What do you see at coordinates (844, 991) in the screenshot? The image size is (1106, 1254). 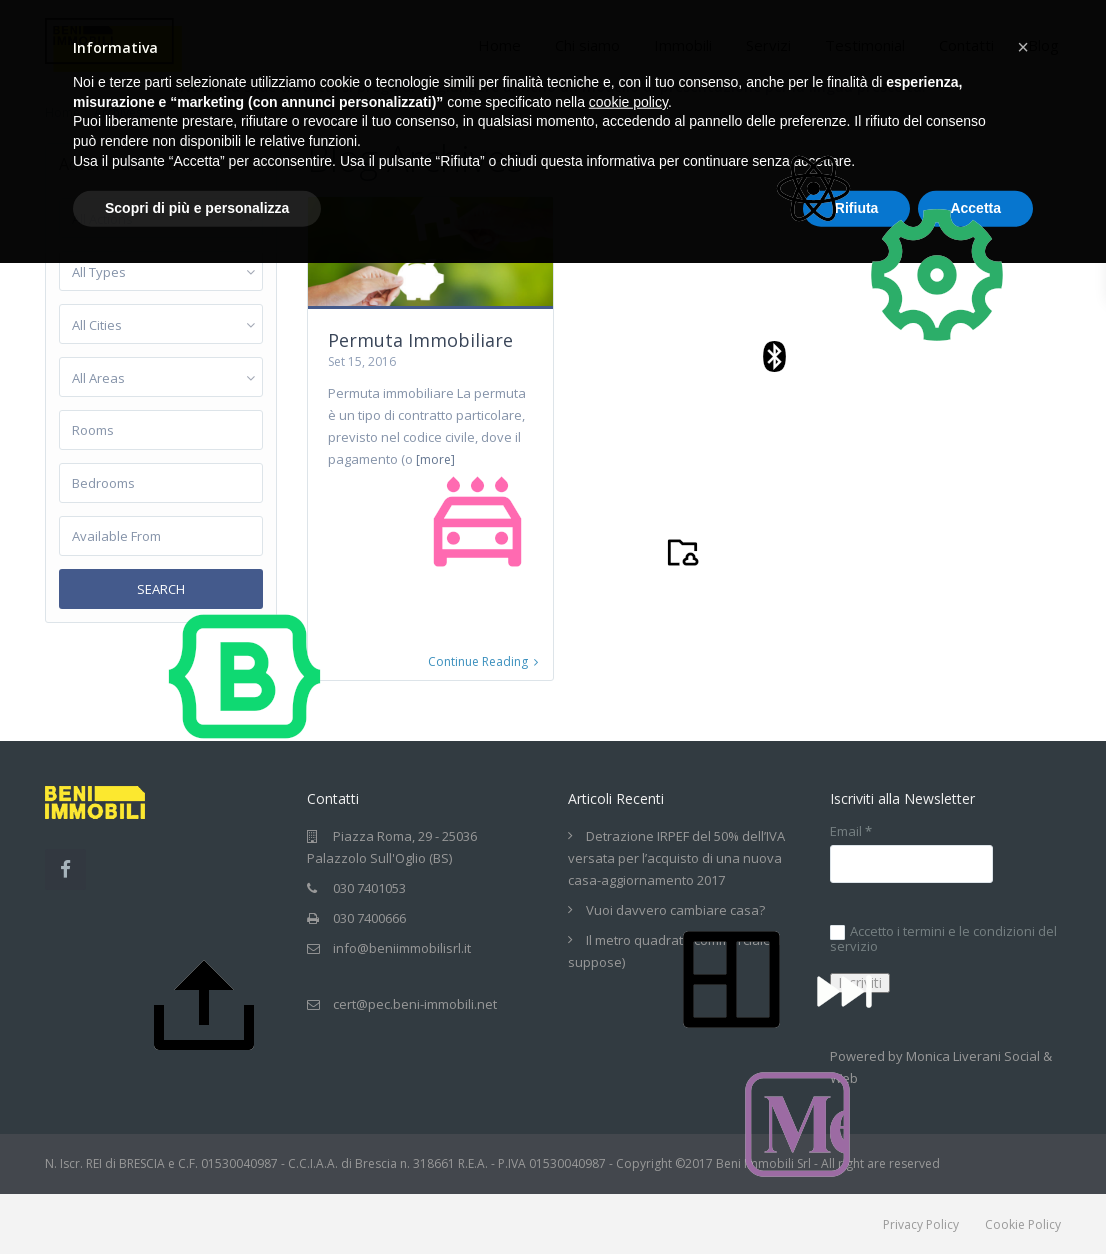 I see `skip to the end of the track` at bounding box center [844, 991].